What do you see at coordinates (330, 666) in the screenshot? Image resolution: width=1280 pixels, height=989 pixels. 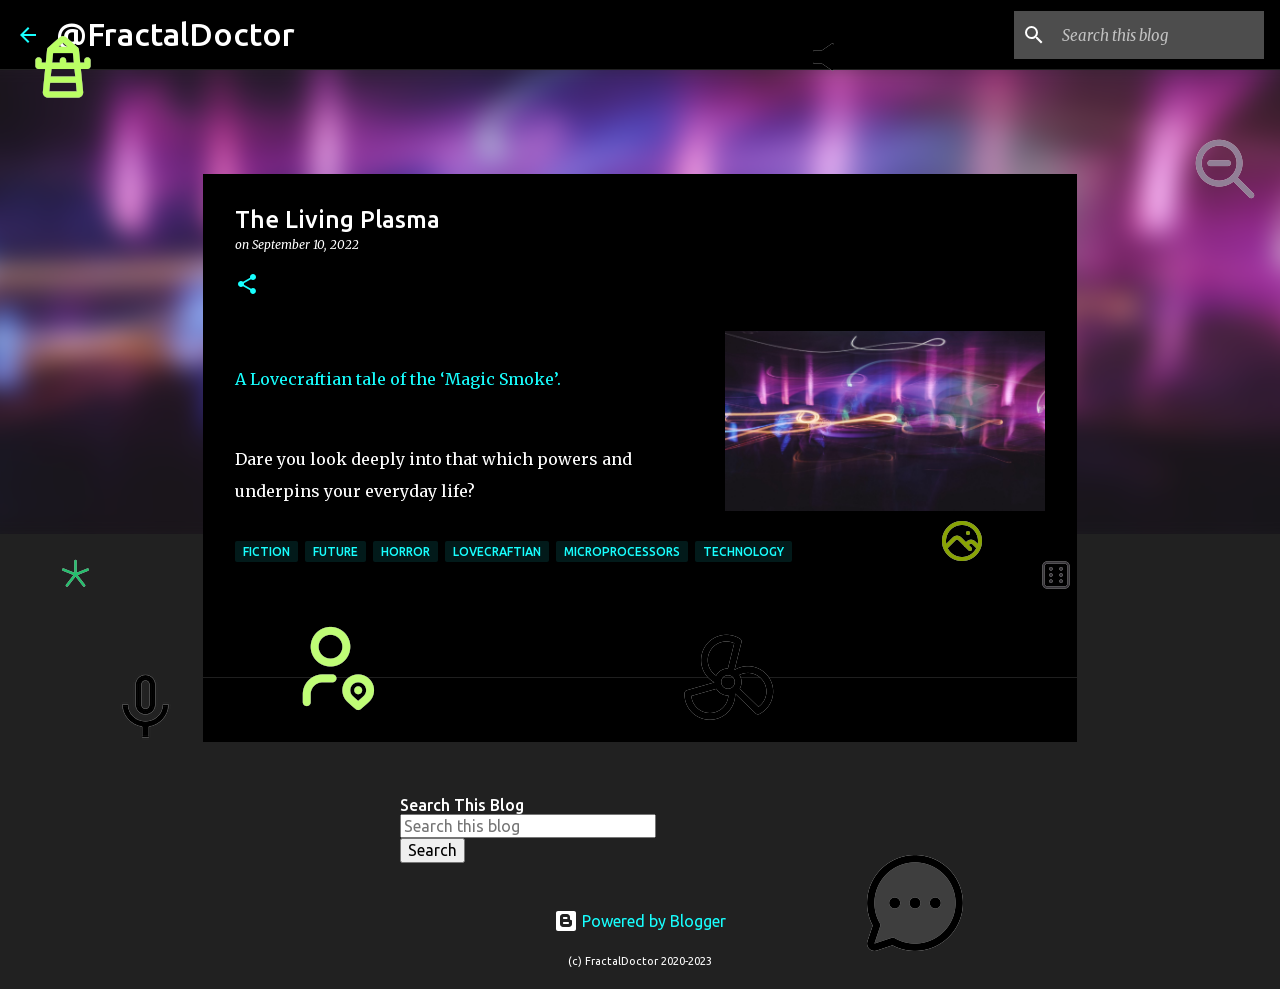 I see `view user's location on map` at bounding box center [330, 666].